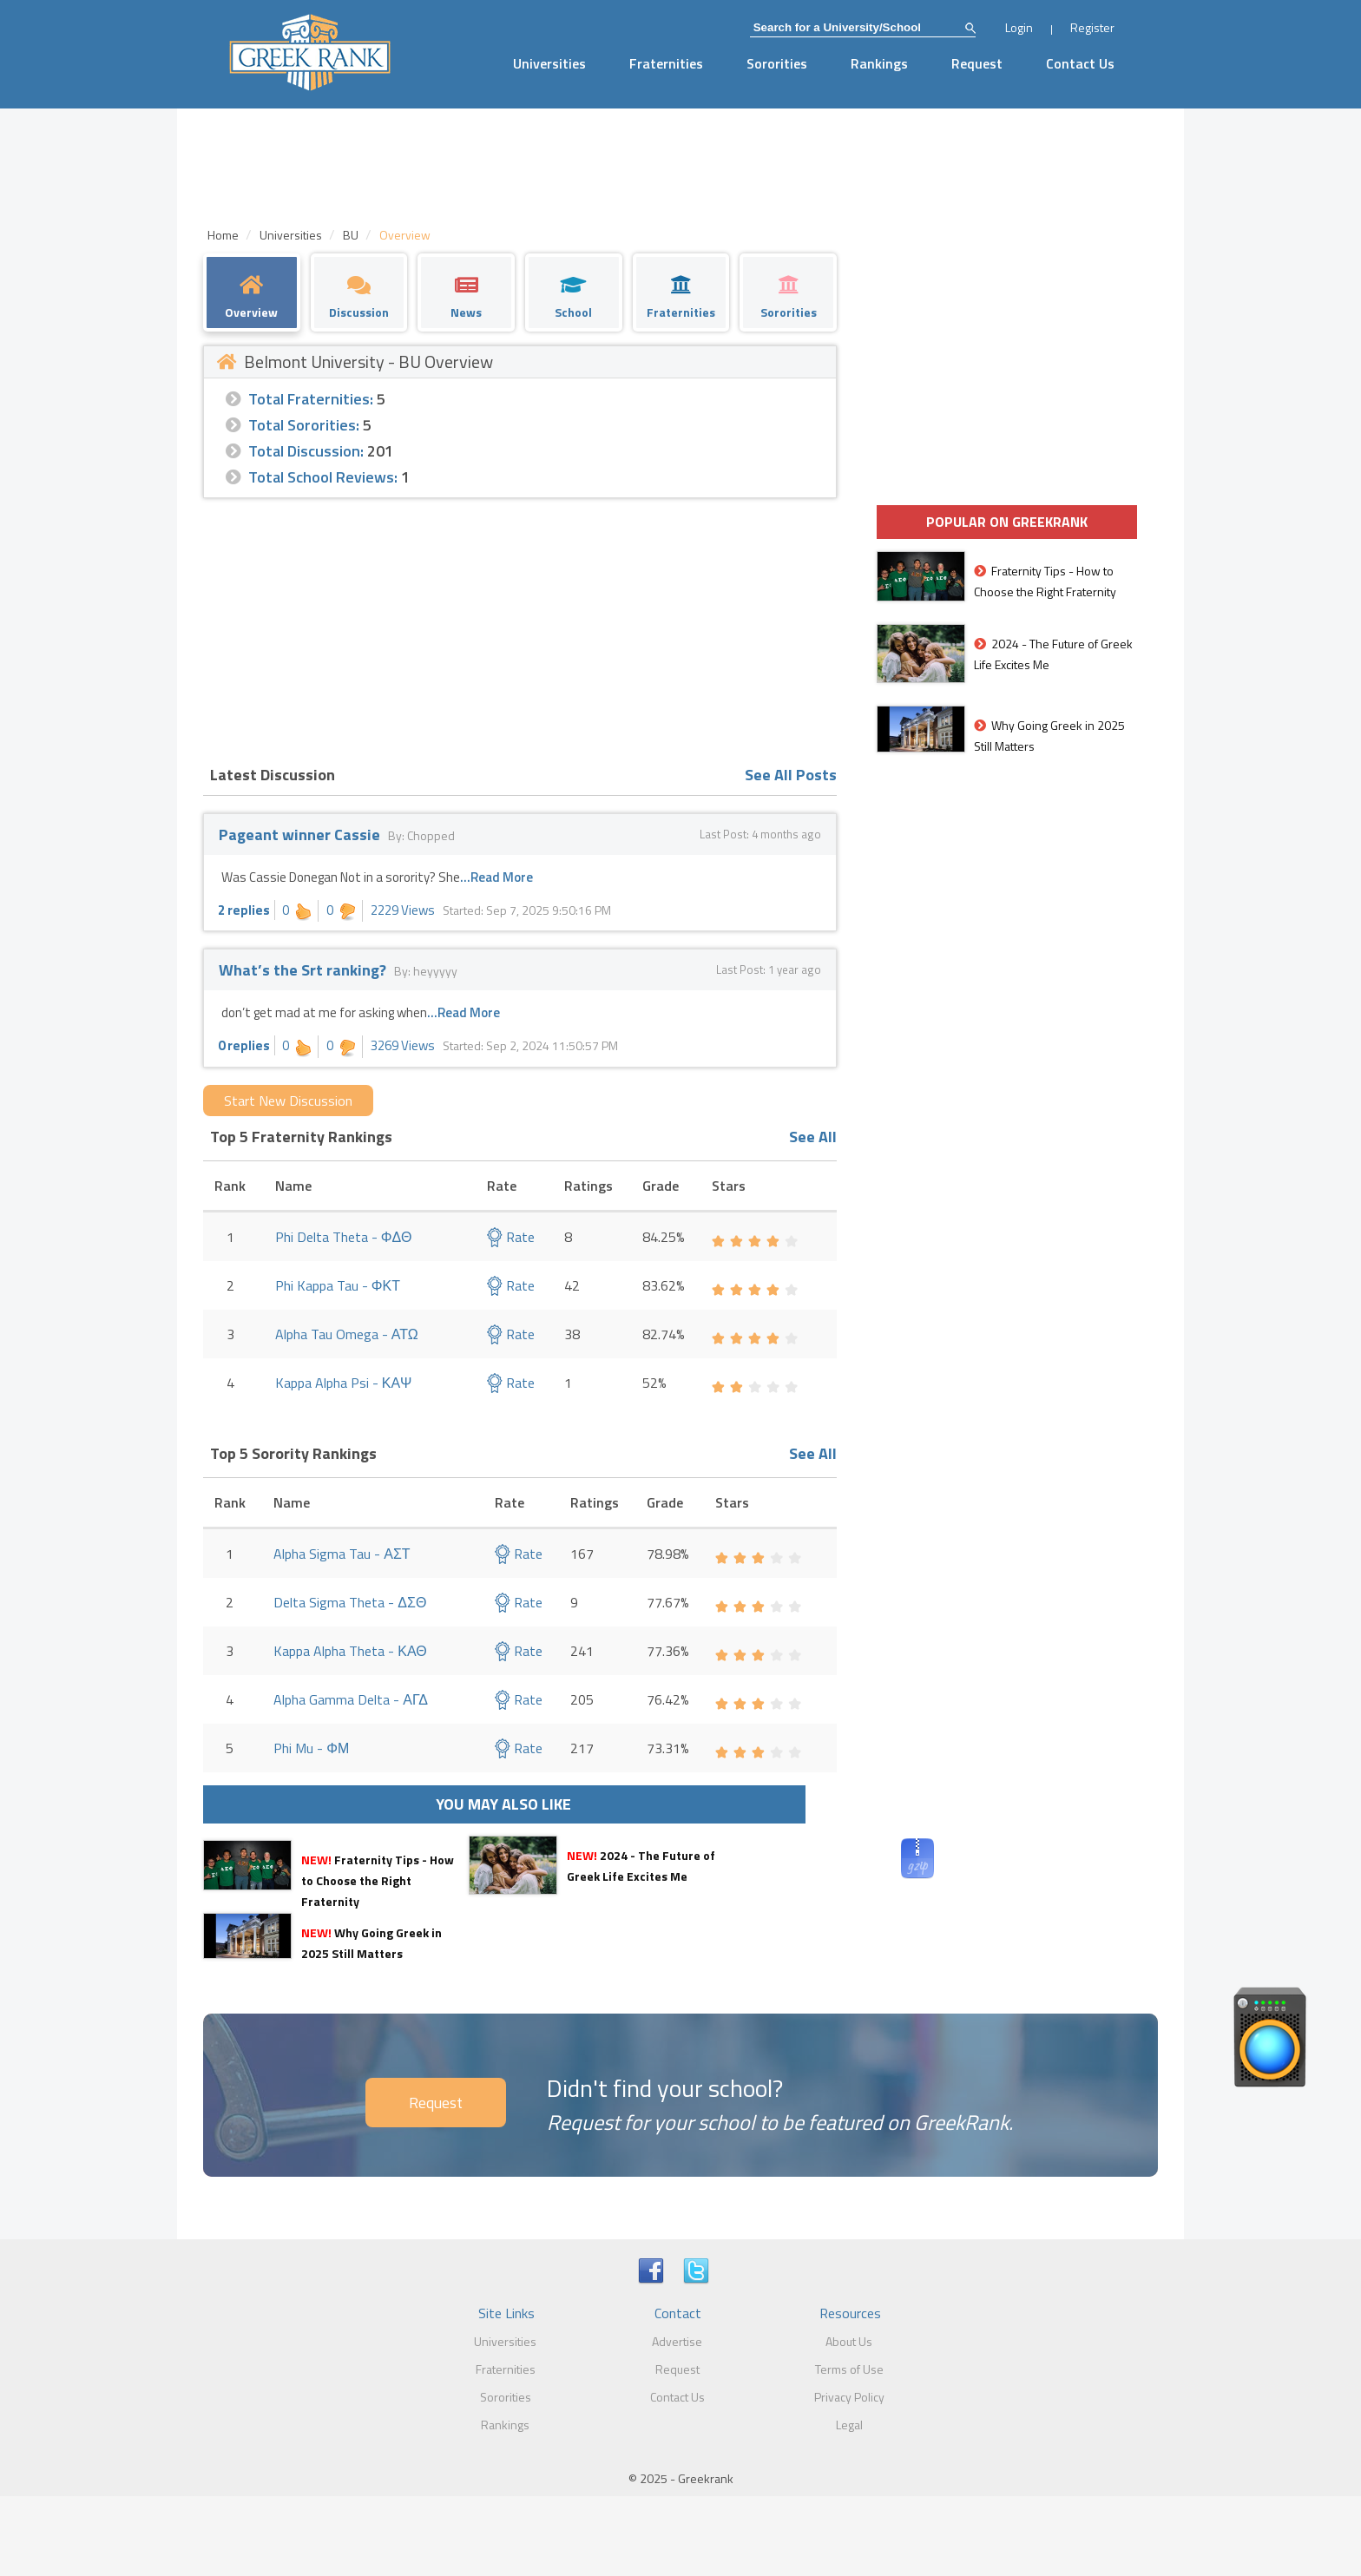 The image size is (1361, 2576). What do you see at coordinates (917, 1858) in the screenshot?
I see `a gzip compressed archive file` at bounding box center [917, 1858].